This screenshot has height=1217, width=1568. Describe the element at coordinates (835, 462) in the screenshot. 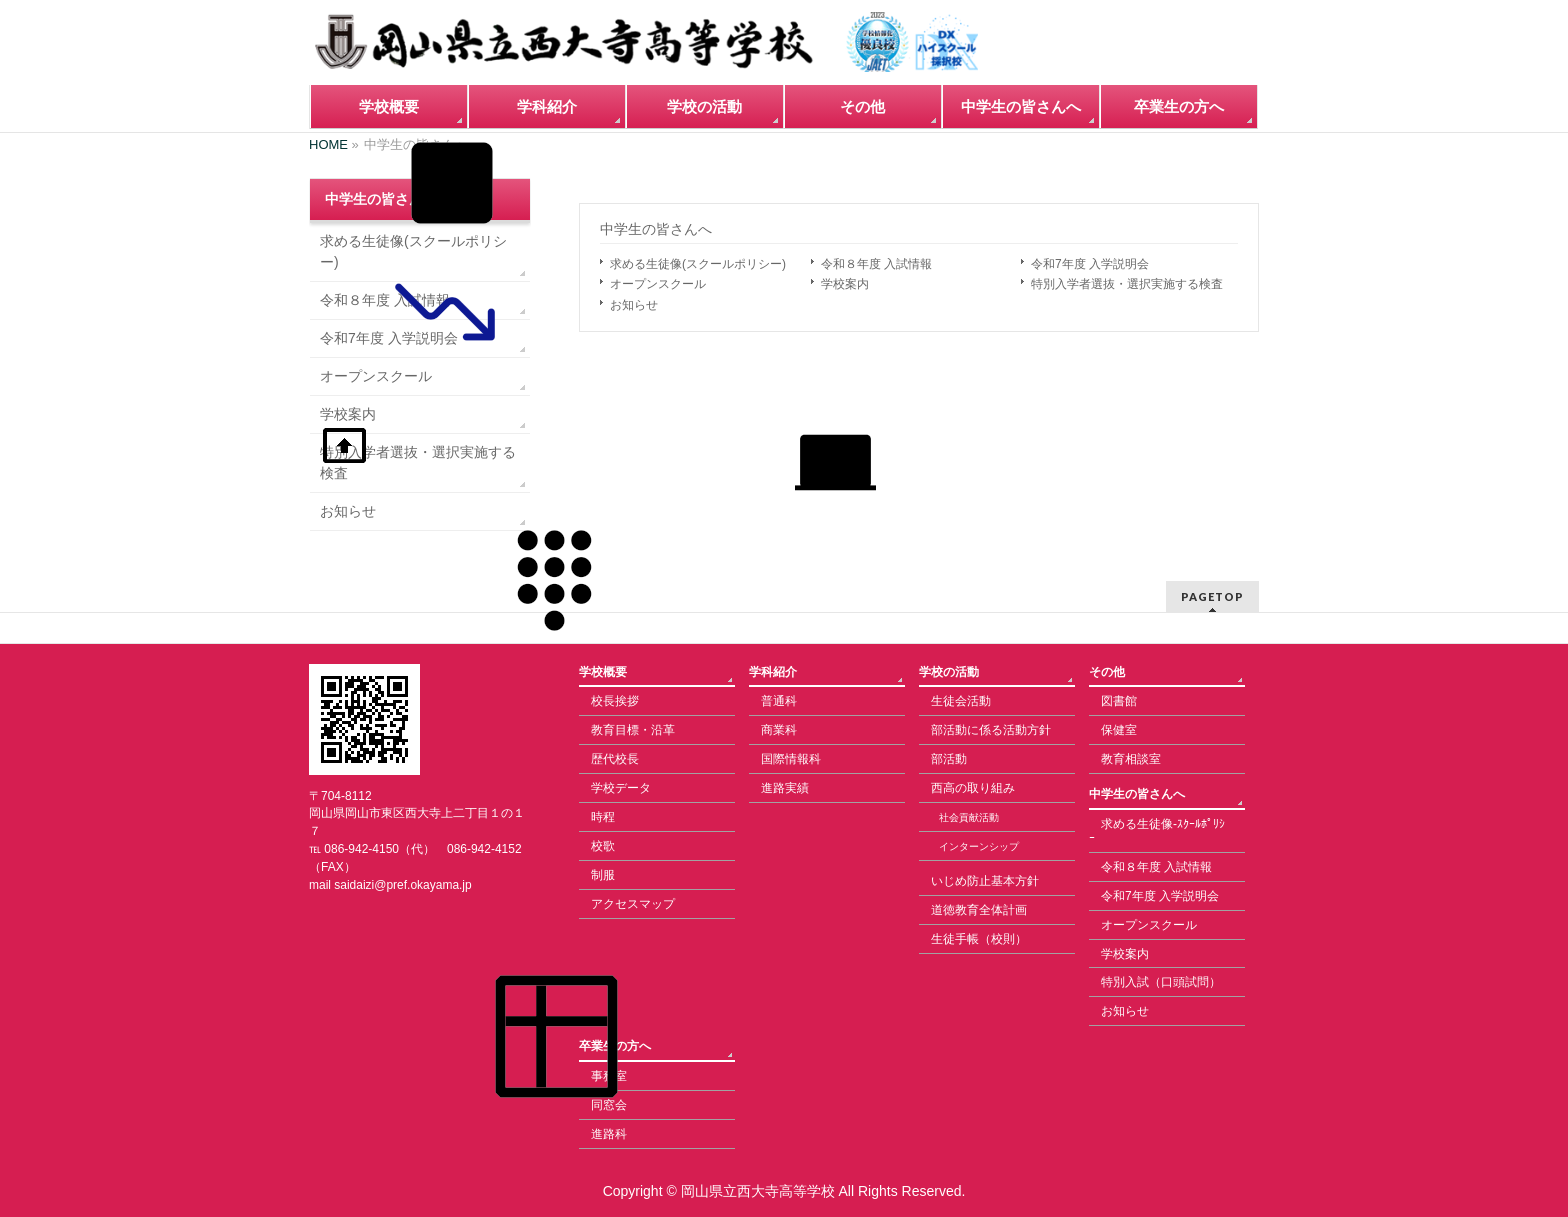

I see `switch to desktop view` at that location.